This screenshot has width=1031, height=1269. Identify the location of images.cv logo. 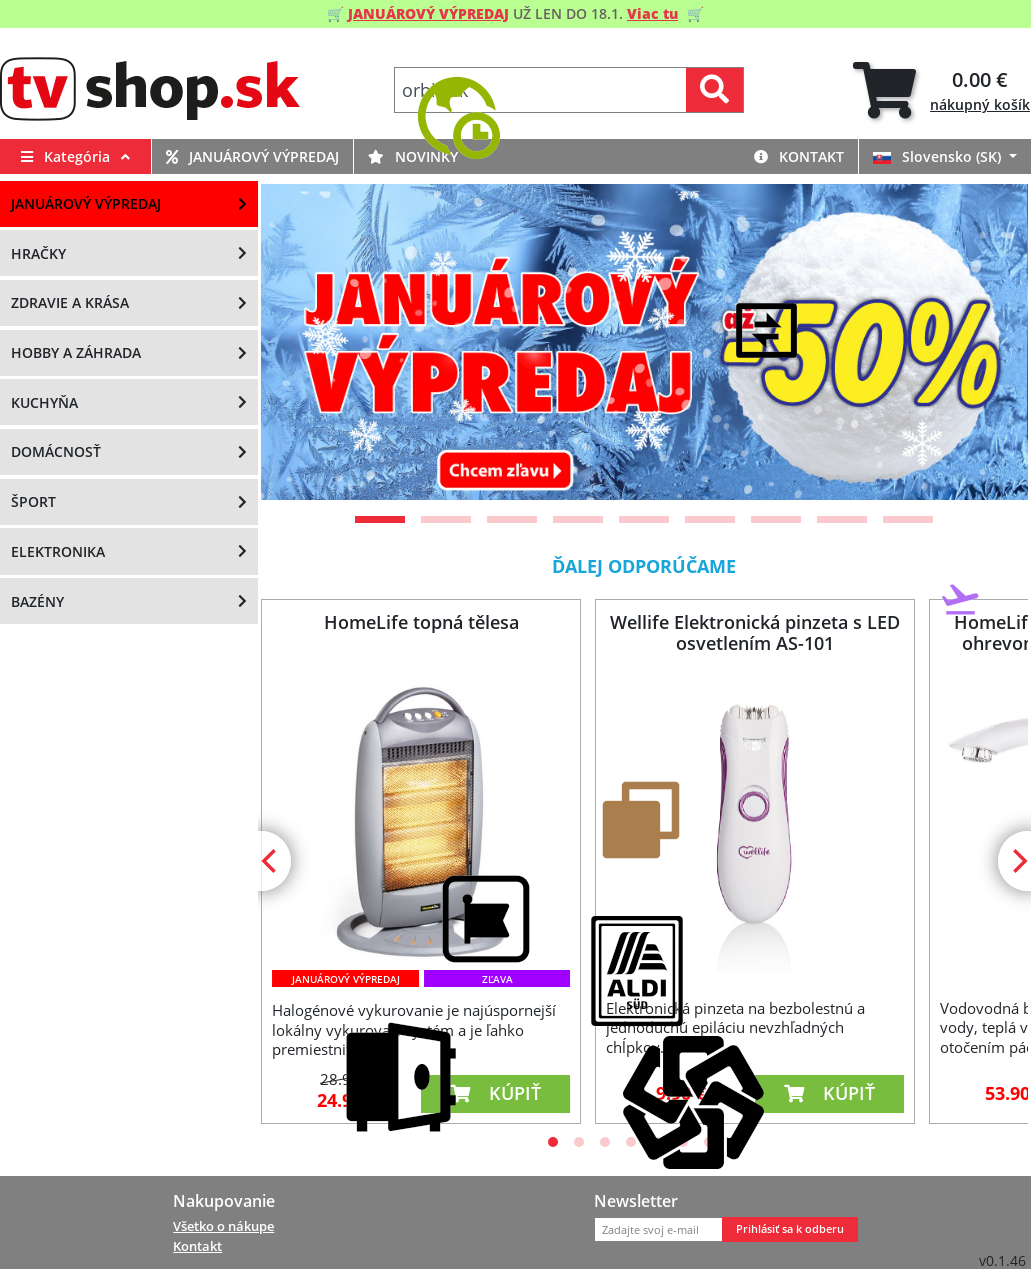
(693, 1102).